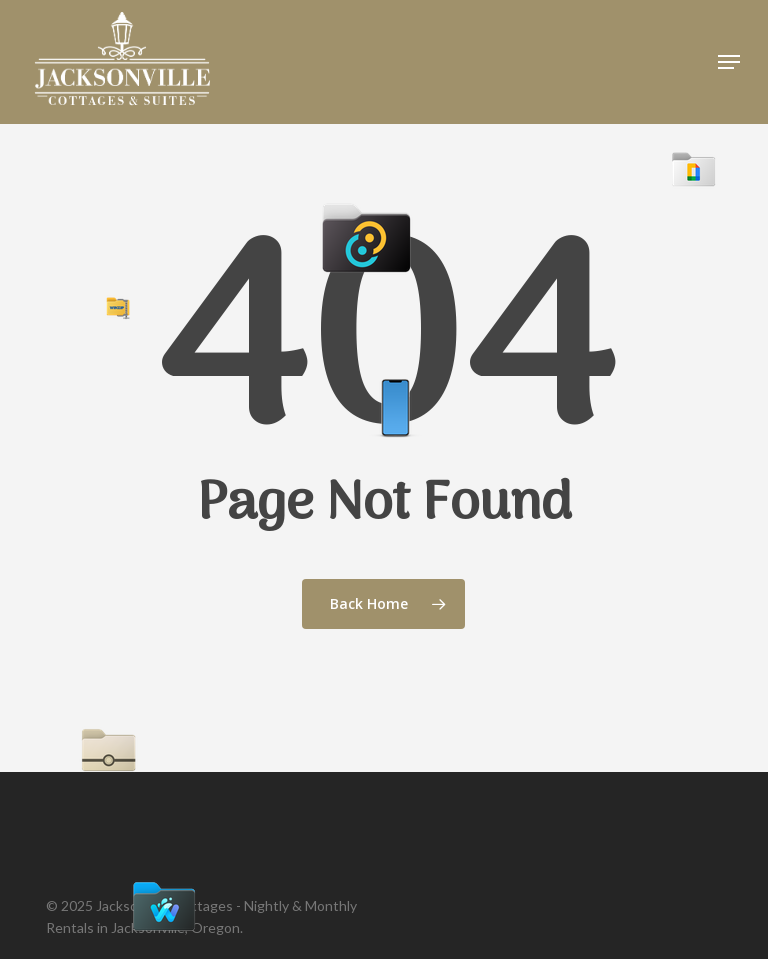 The image size is (768, 959). I want to click on open waterfox browser files folder, so click(164, 908).